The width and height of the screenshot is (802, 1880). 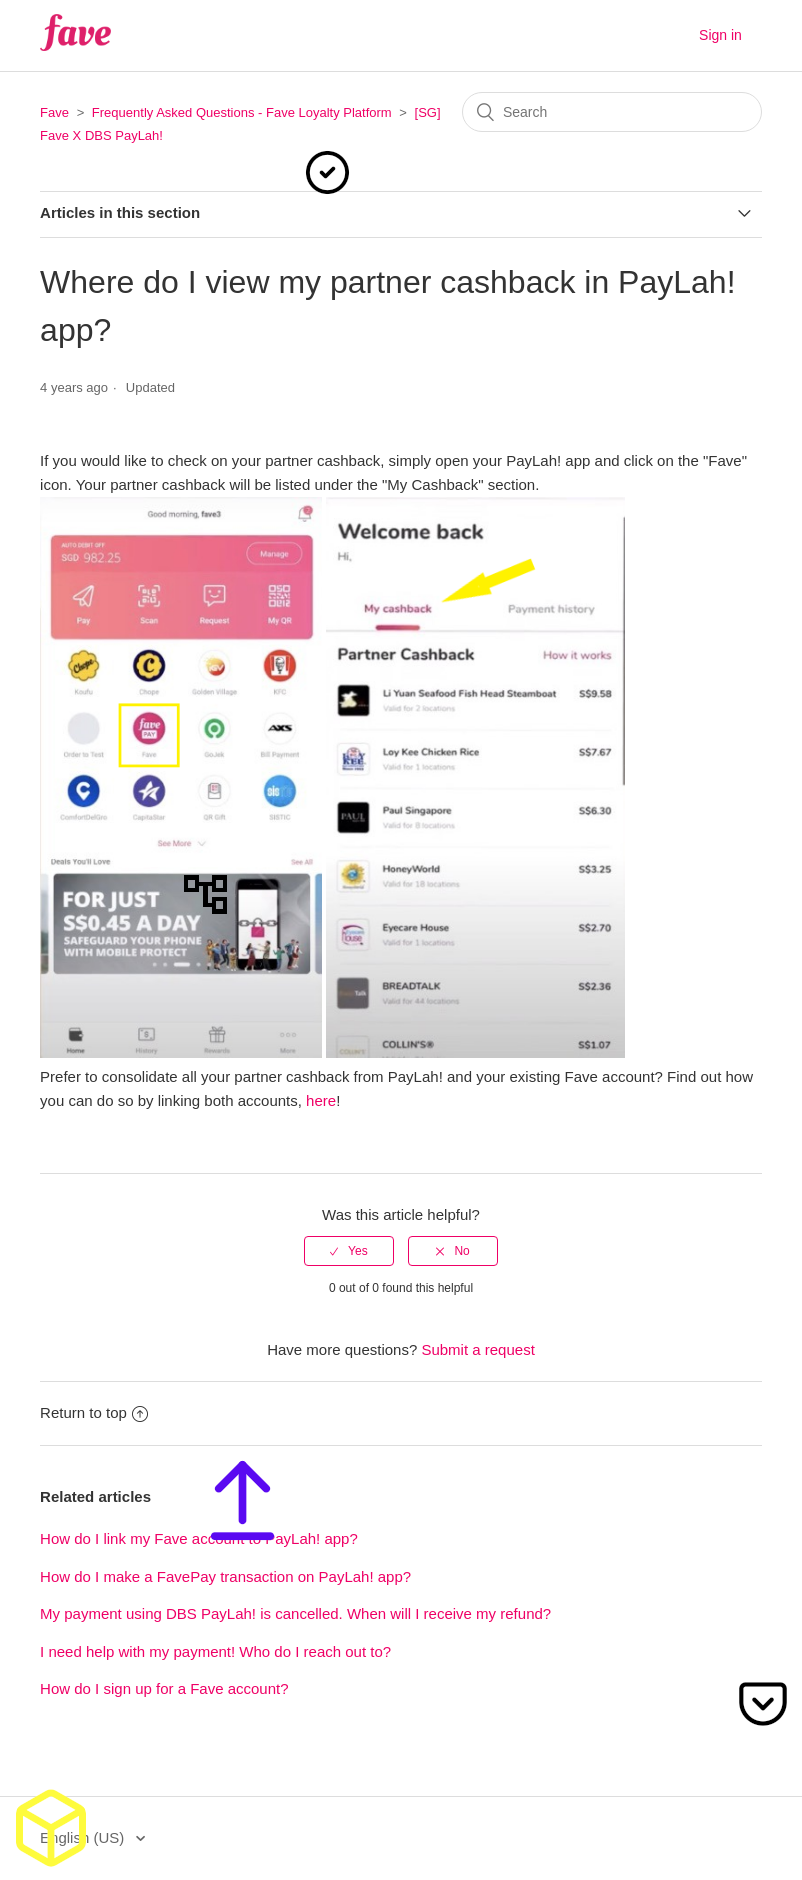 What do you see at coordinates (327, 172) in the screenshot?
I see `indicates task or action completed successfully` at bounding box center [327, 172].